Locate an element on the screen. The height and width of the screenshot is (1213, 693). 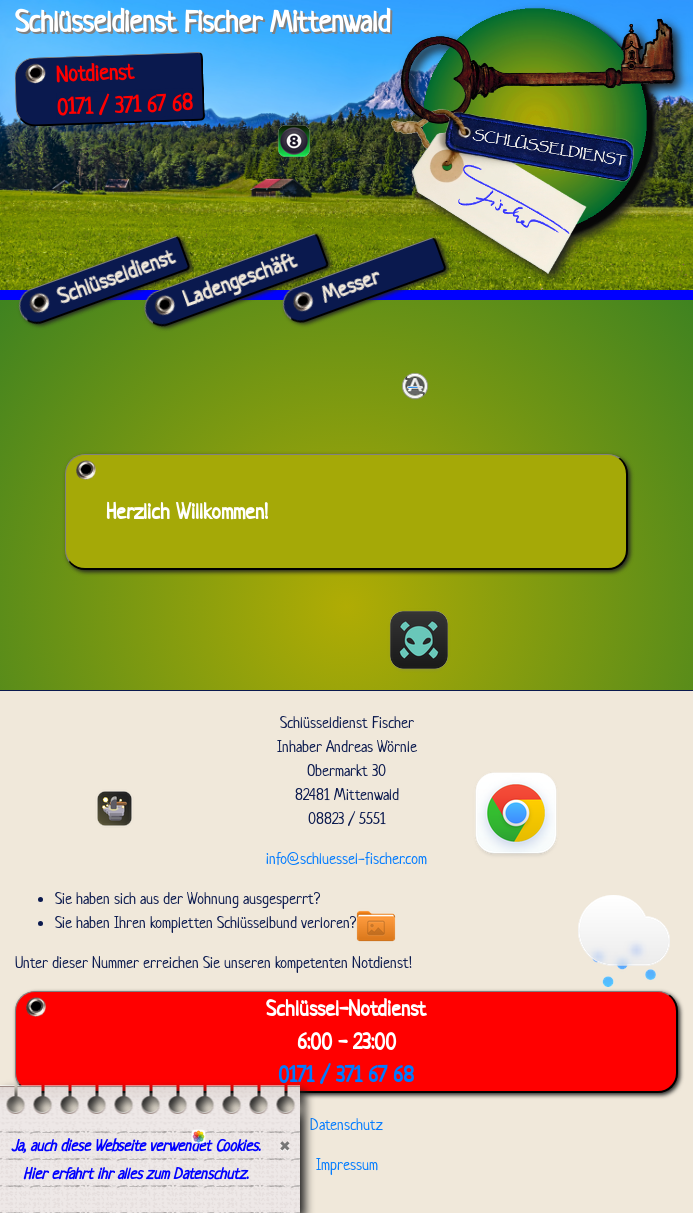
open google chrome browser is located at coordinates (516, 813).